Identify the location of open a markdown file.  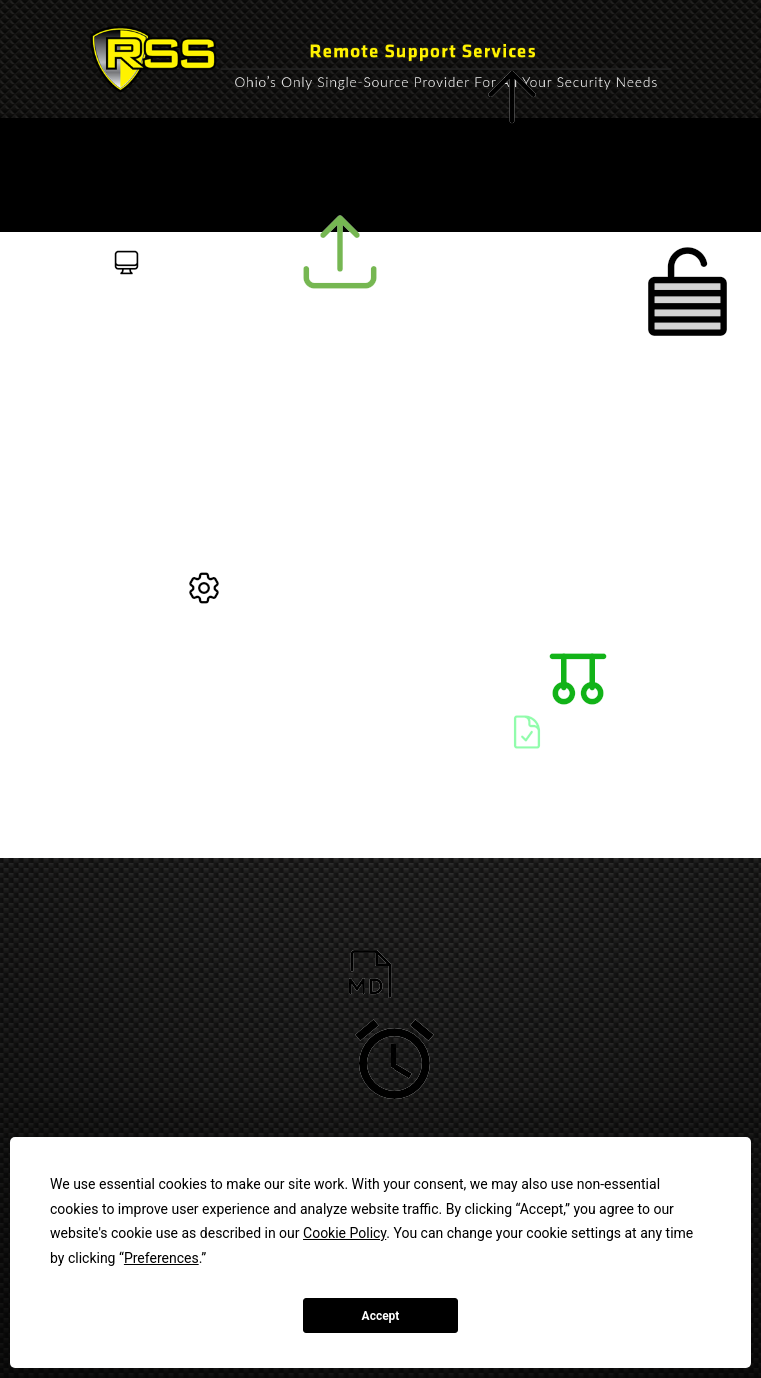
(371, 974).